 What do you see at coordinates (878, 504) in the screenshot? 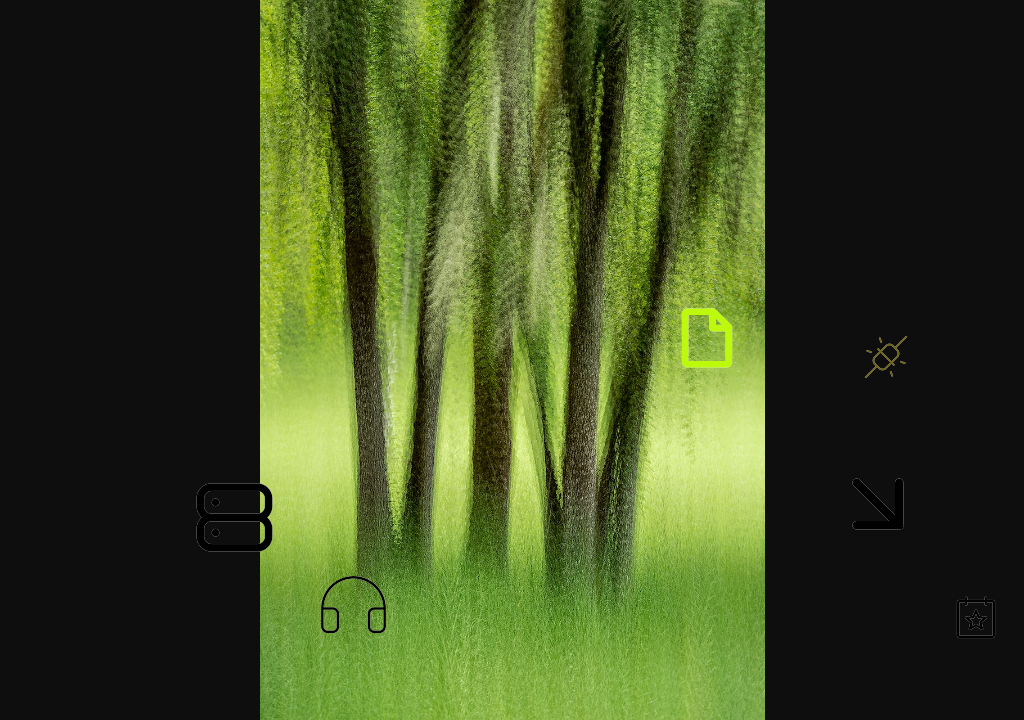
I see `navigate to the next item diagonally` at bounding box center [878, 504].